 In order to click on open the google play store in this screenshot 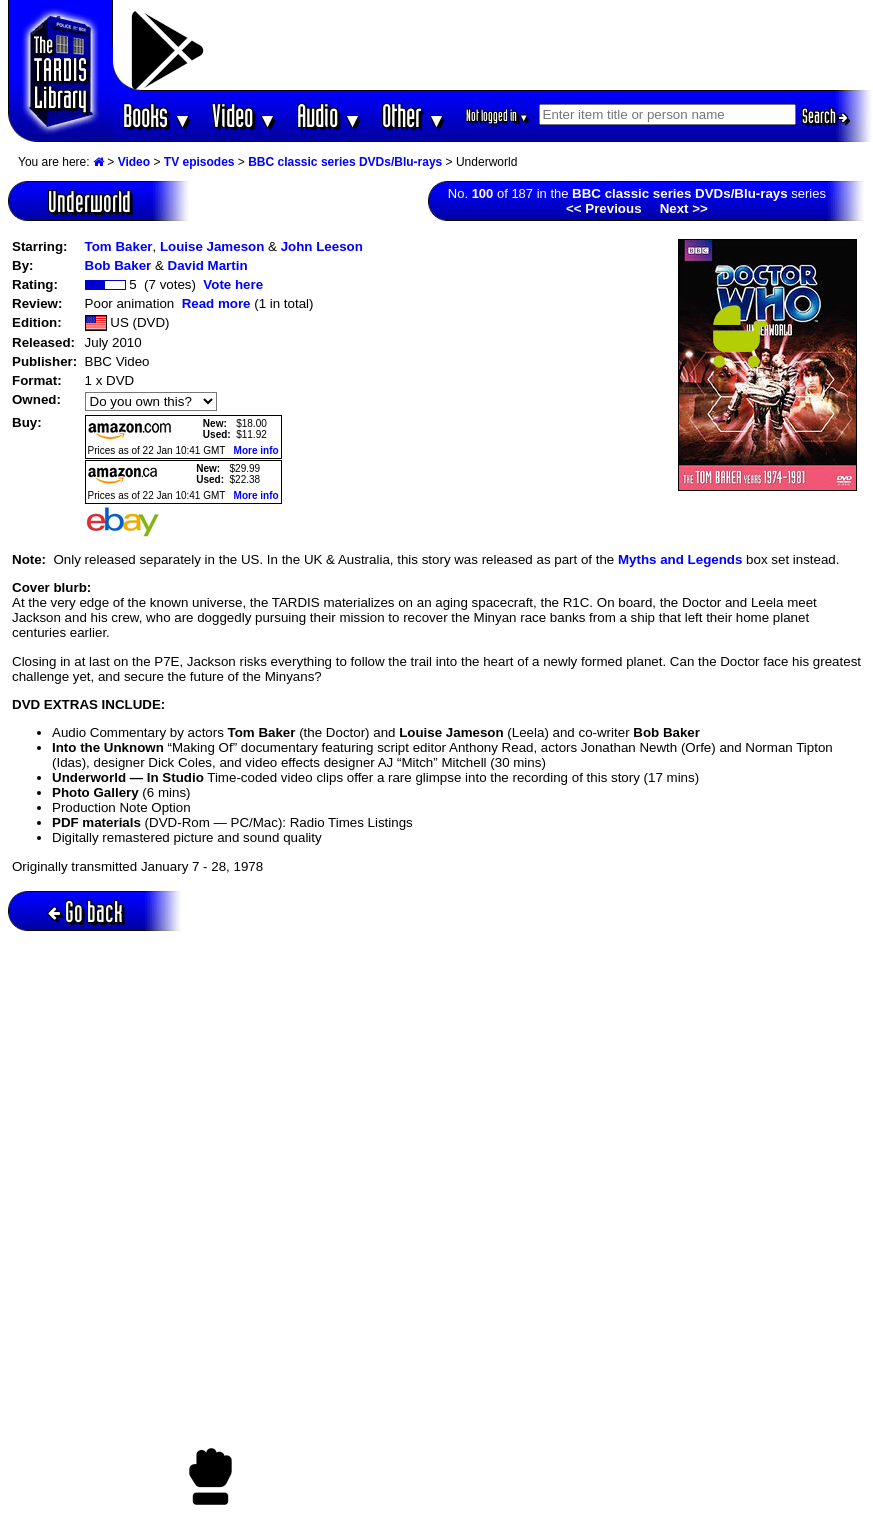, I will do `click(167, 50)`.